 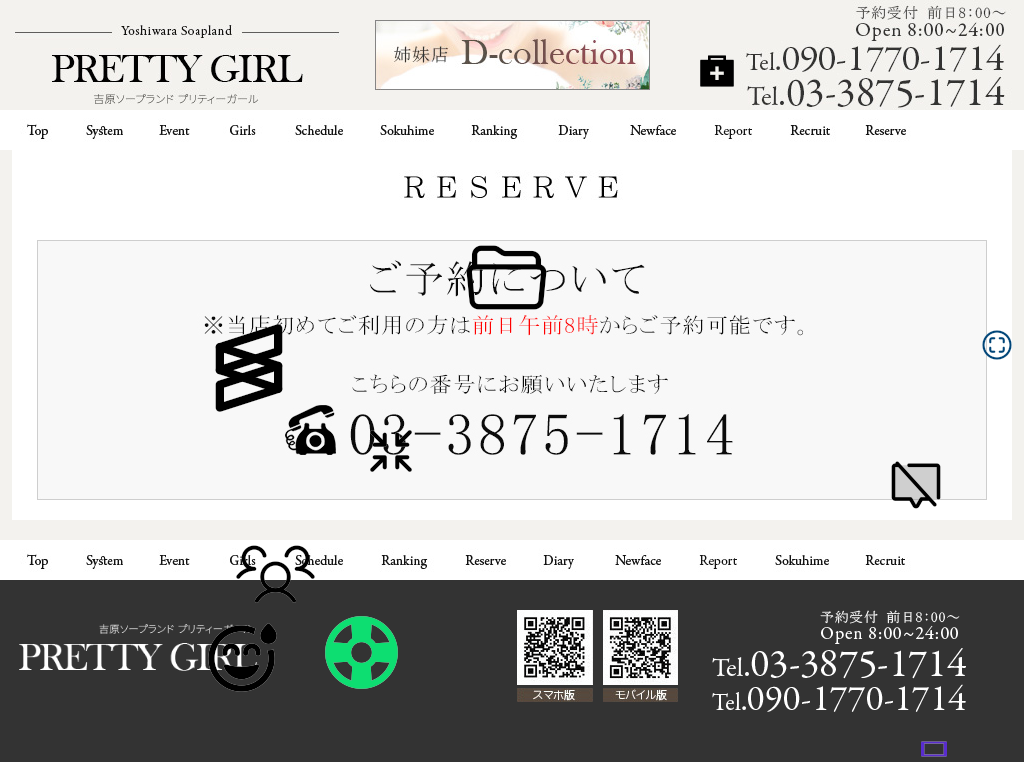 I want to click on mute or disable chat notifications, so click(x=916, y=484).